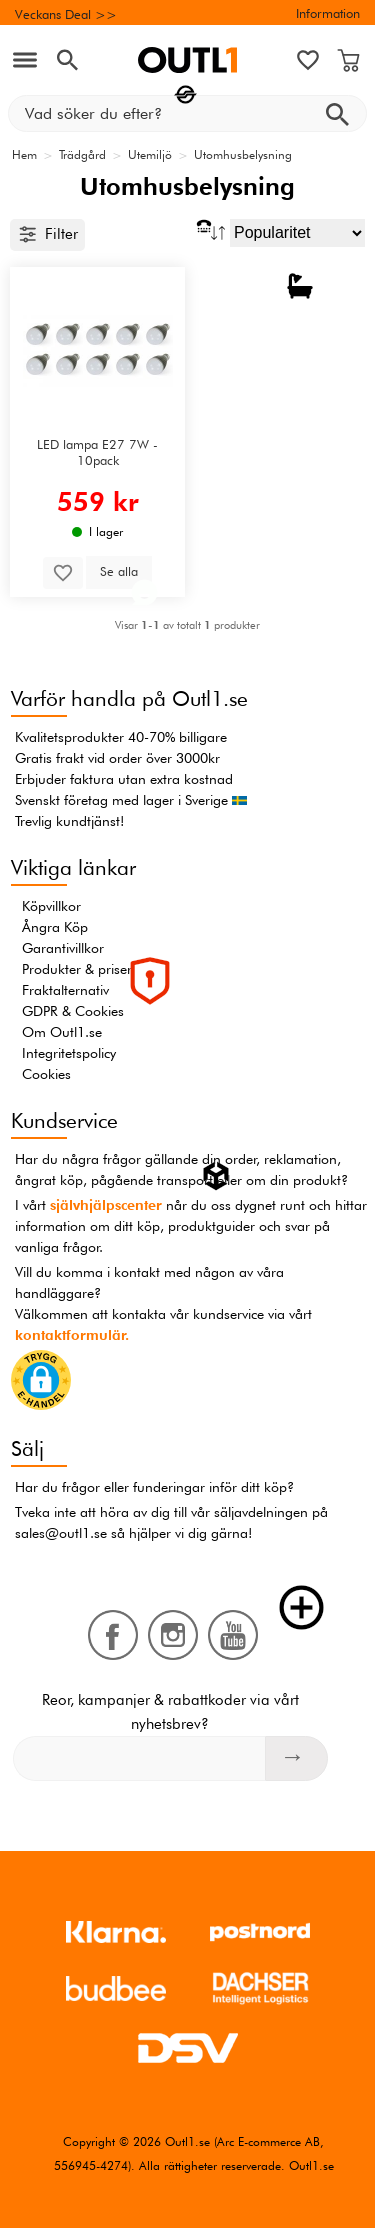 This screenshot has width=375, height=2228. Describe the element at coordinates (144, 592) in the screenshot. I see `open chat with friendly support` at that location.